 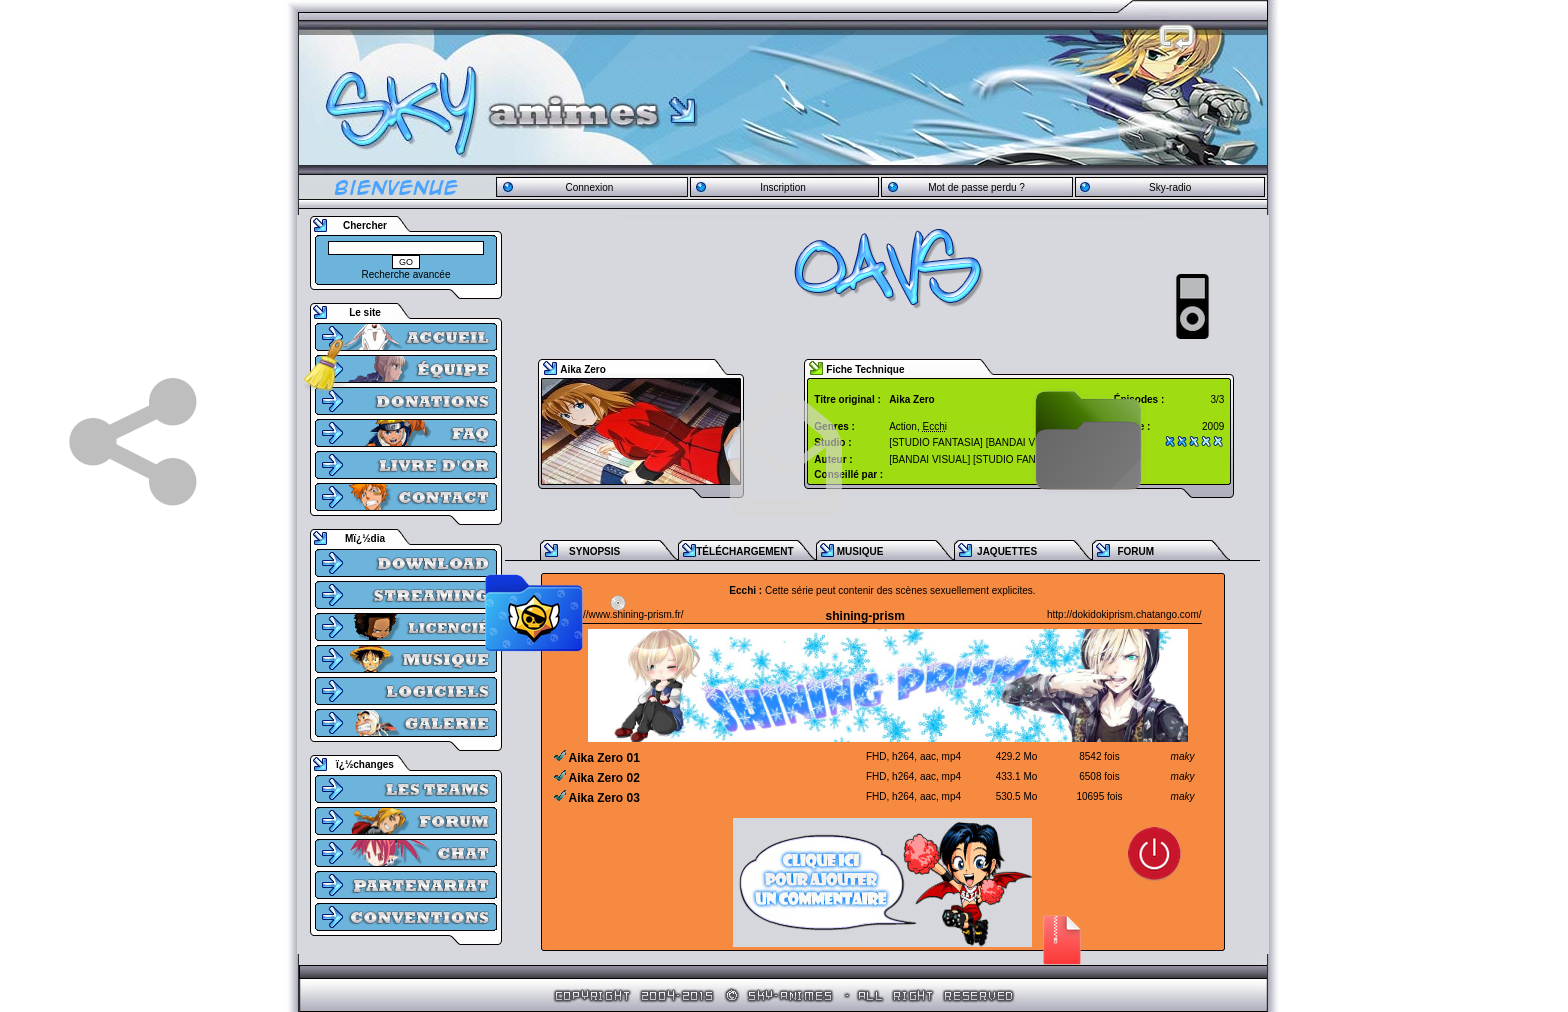 I want to click on access DVD-ROM drive, so click(x=618, y=603).